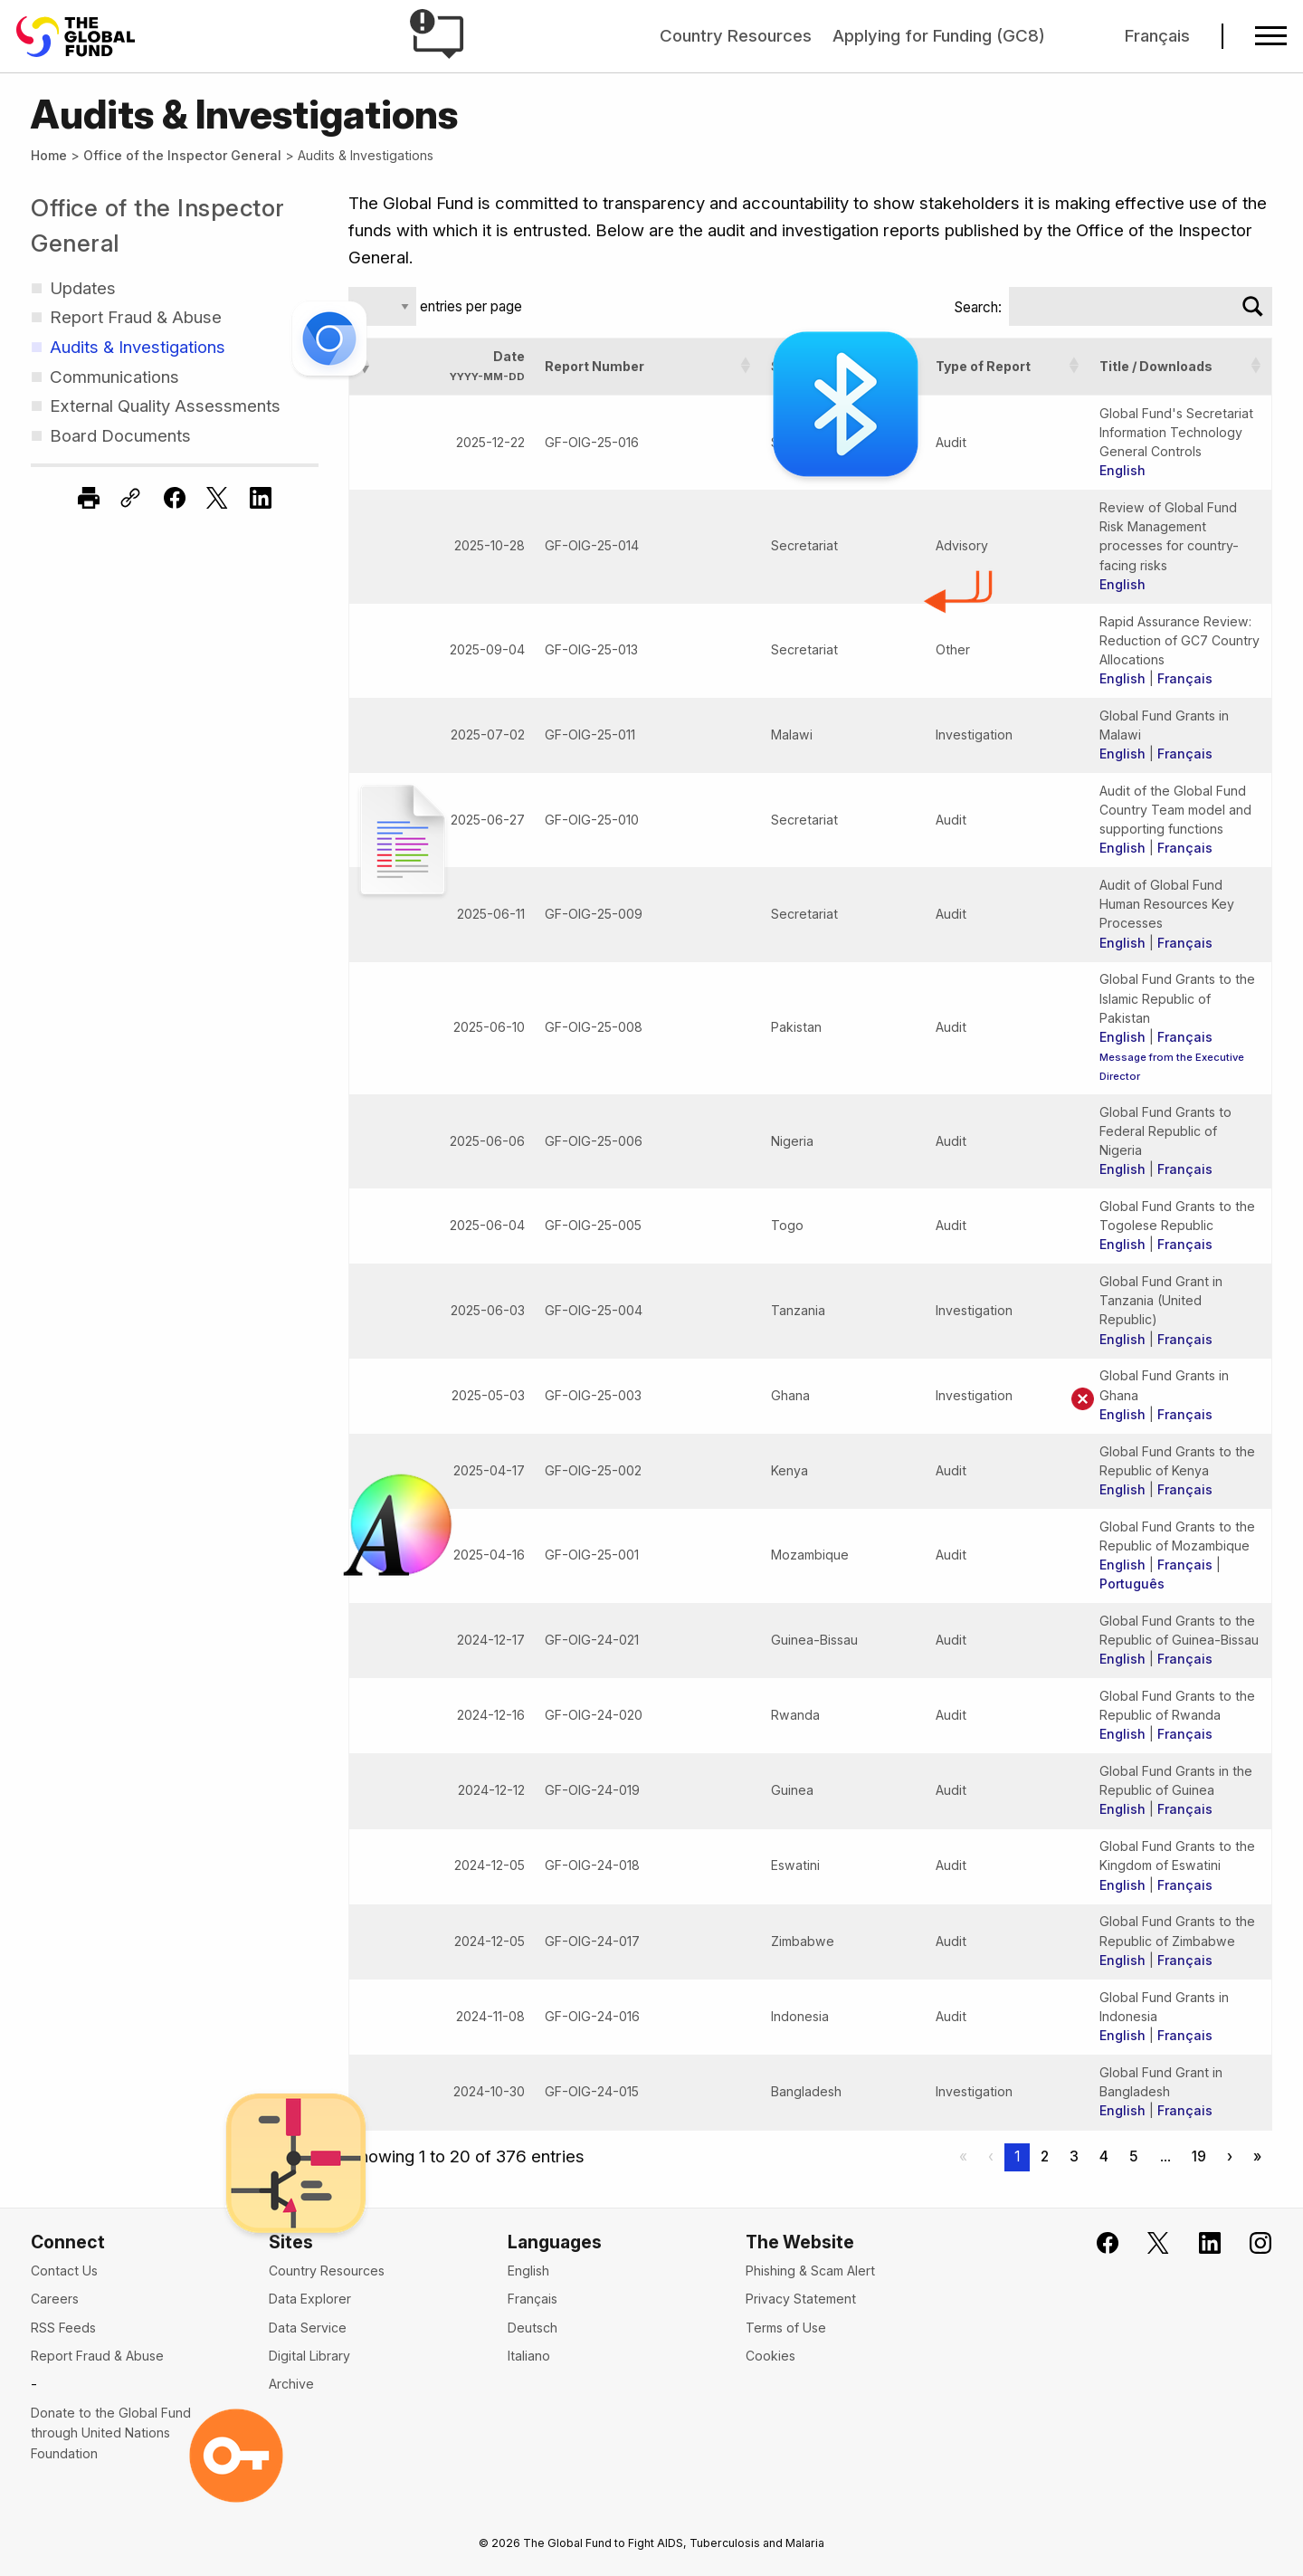 This screenshot has height=2576, width=1303. What do you see at coordinates (438, 33) in the screenshot?
I see `manage notification settings` at bounding box center [438, 33].